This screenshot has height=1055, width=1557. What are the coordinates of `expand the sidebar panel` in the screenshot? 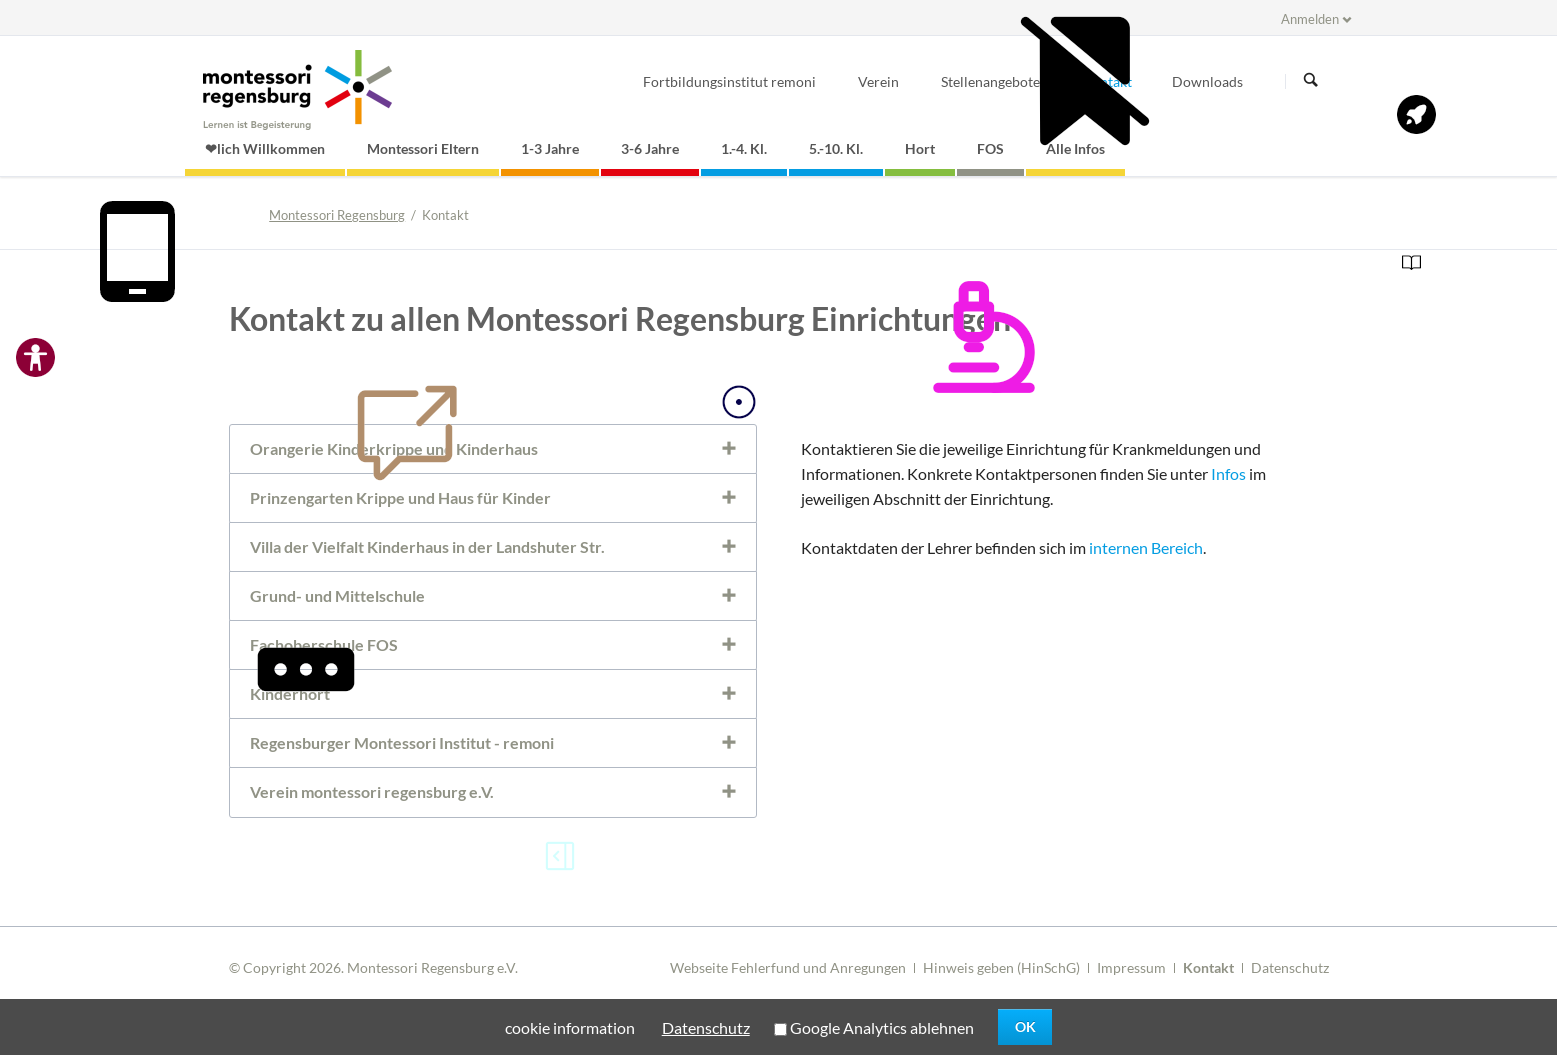 It's located at (560, 856).